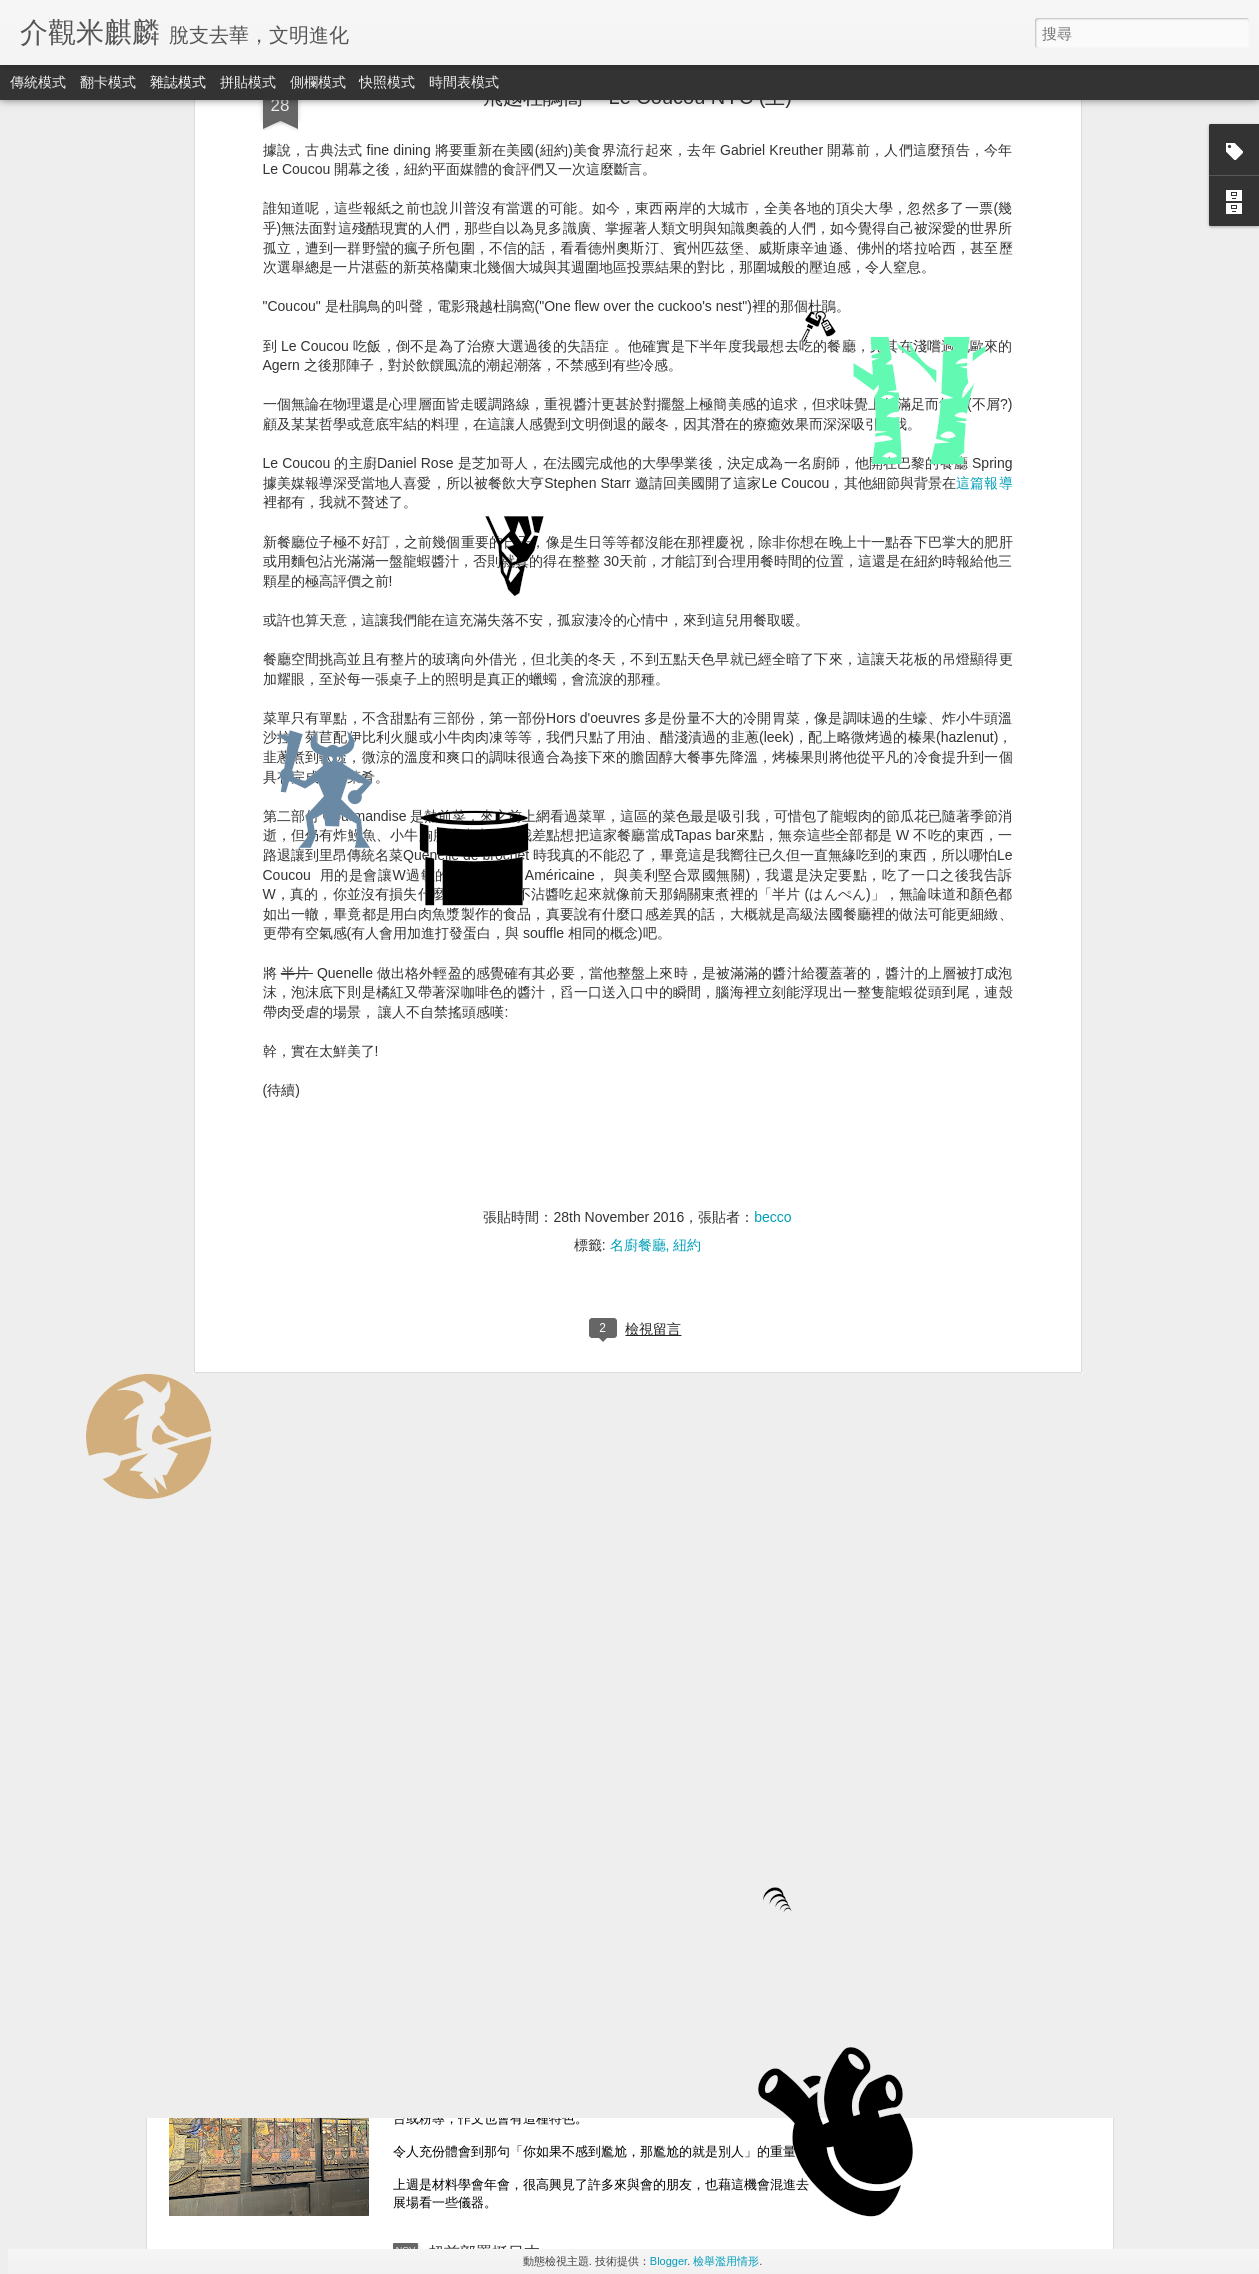 Image resolution: width=1259 pixels, height=2274 pixels. What do you see at coordinates (919, 400) in the screenshot?
I see `access forest or nature-themed game area` at bounding box center [919, 400].